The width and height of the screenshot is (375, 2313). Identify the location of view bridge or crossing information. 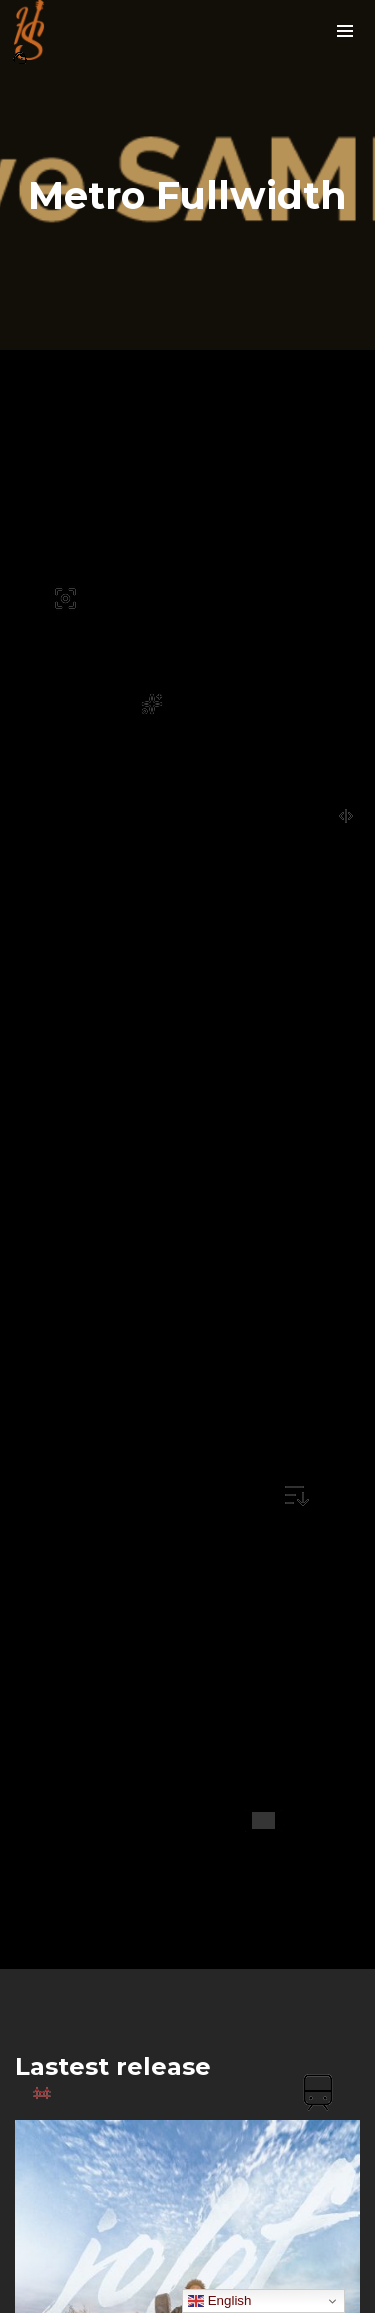
(42, 2093).